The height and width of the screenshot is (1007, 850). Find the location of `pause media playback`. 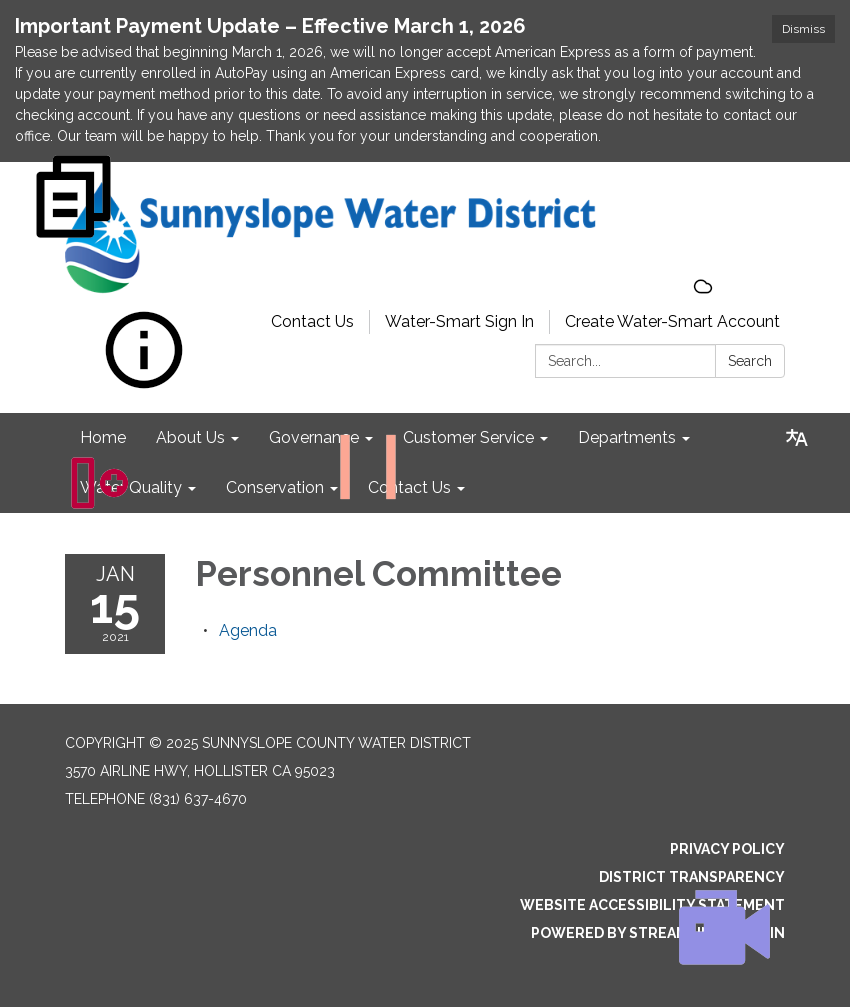

pause media playback is located at coordinates (368, 467).